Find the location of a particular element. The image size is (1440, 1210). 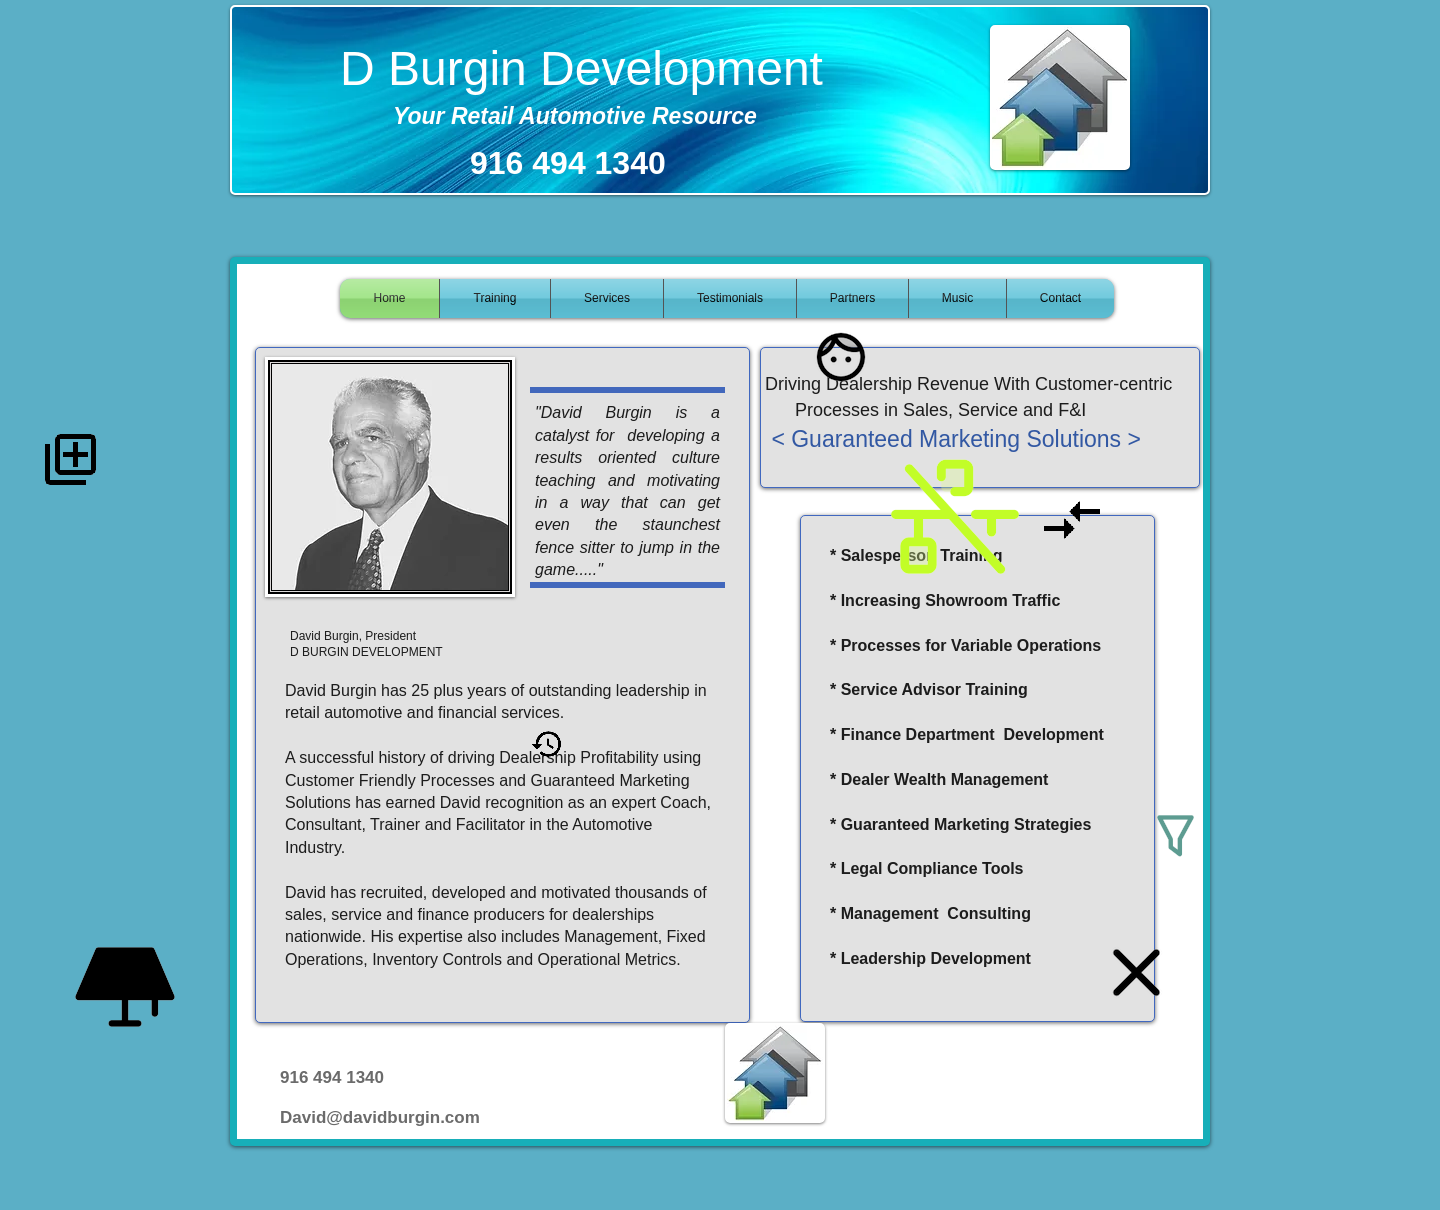

restore to a previous version or state is located at coordinates (547, 744).